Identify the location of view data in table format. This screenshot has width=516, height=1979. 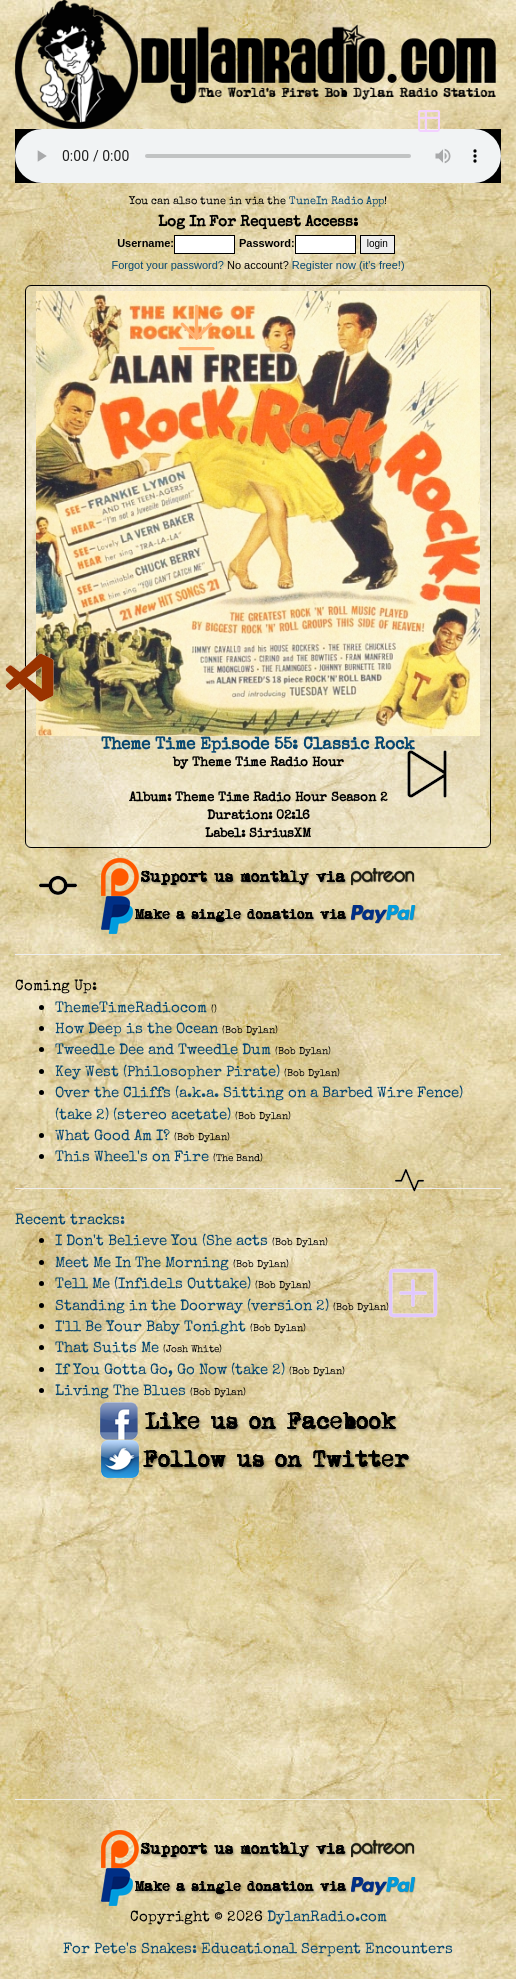
(429, 121).